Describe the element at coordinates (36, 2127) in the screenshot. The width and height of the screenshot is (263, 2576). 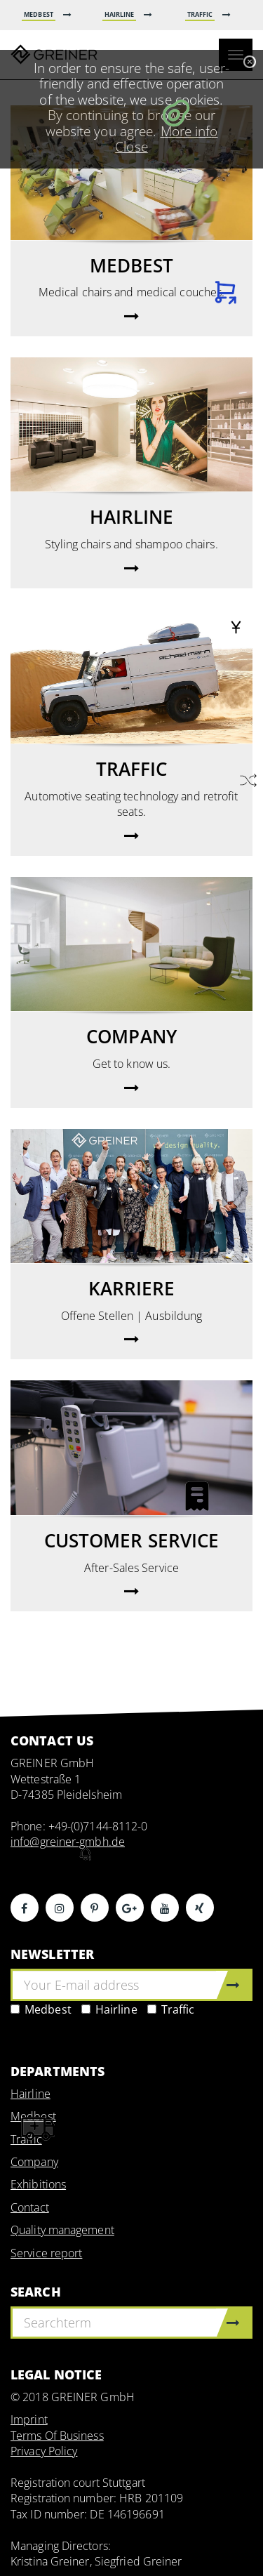
I see `request emergency medical services` at that location.